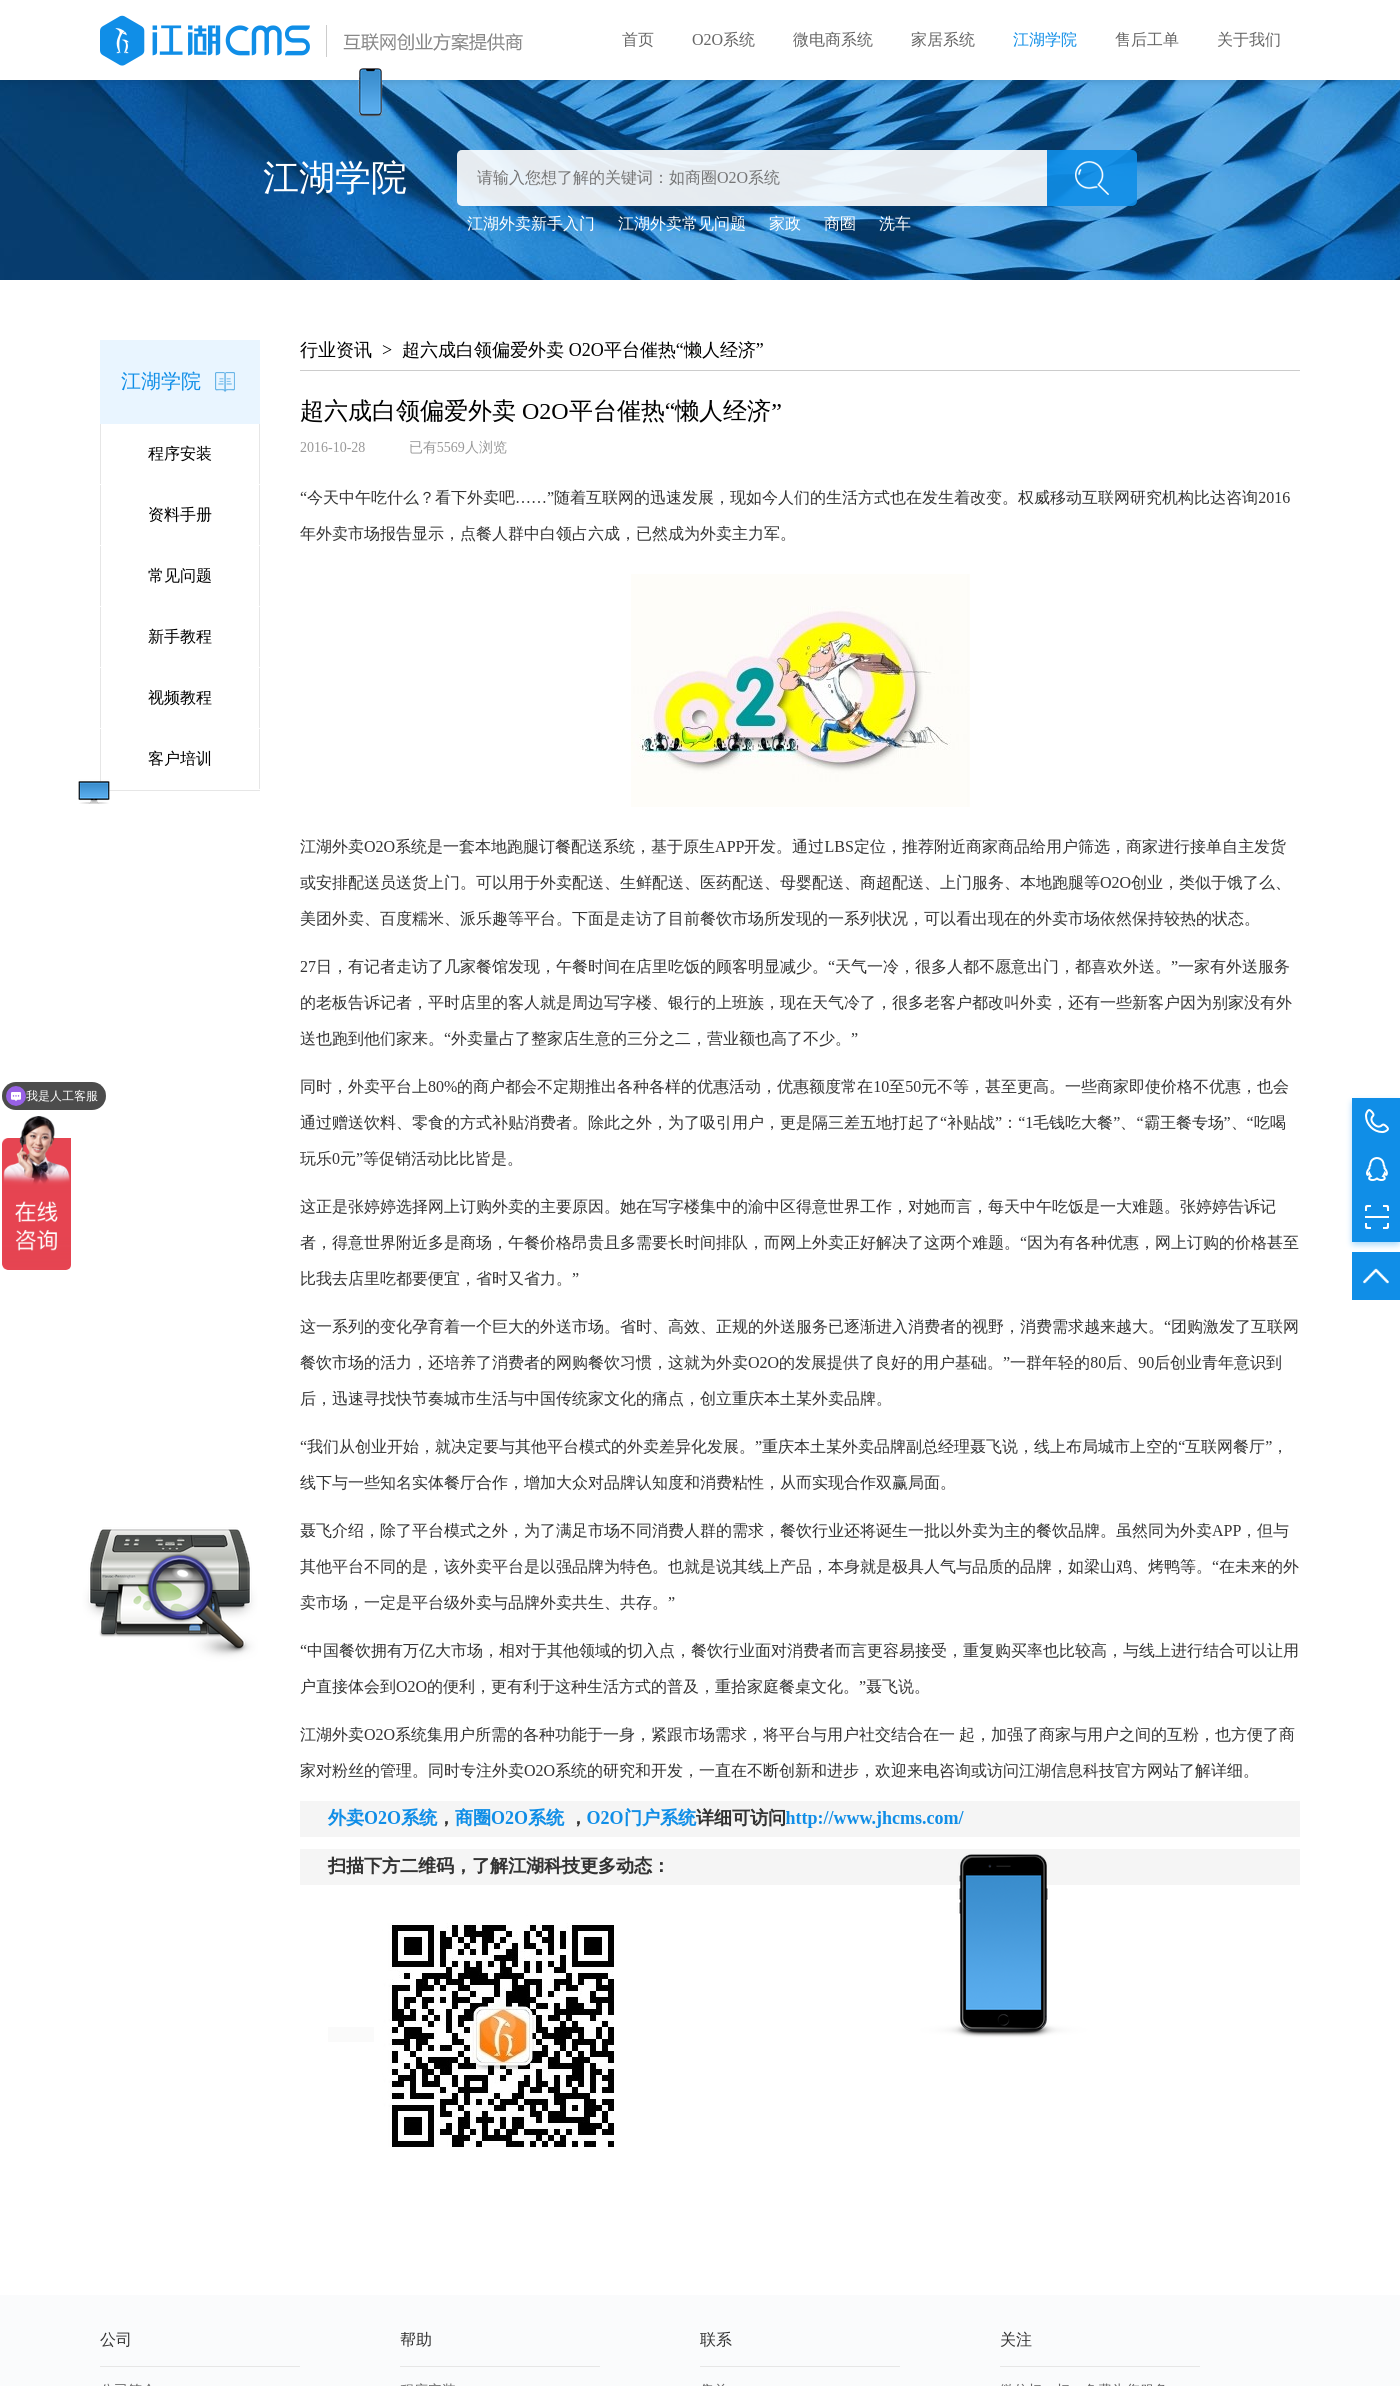 The image size is (1400, 2386). Describe the element at coordinates (170, 1579) in the screenshot. I see `preview document before printing` at that location.